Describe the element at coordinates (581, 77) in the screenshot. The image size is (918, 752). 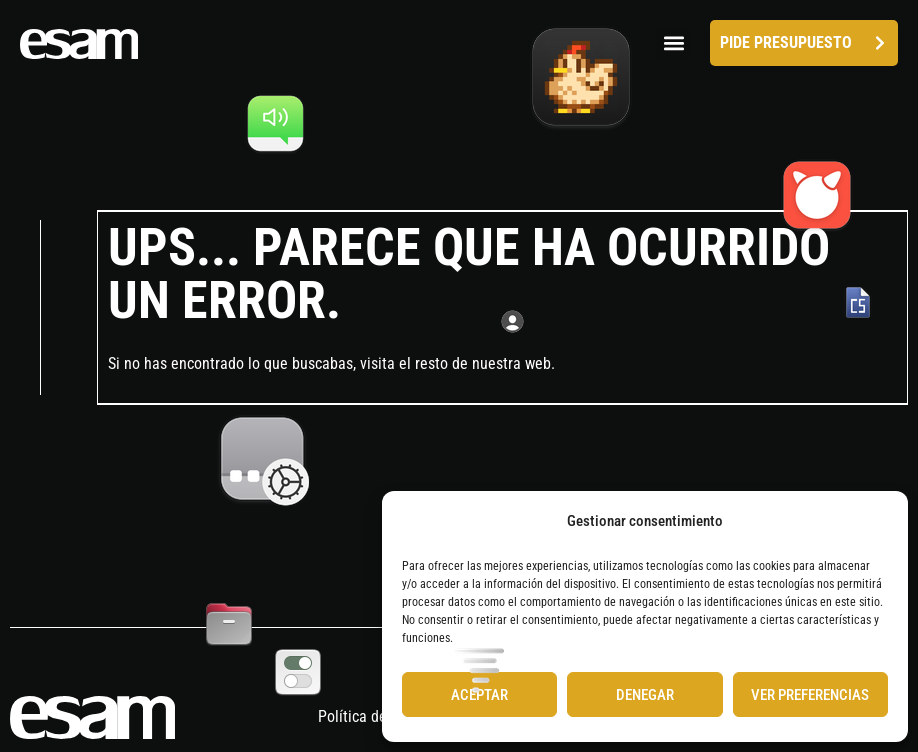
I see `launch Stardew Valley game` at that location.